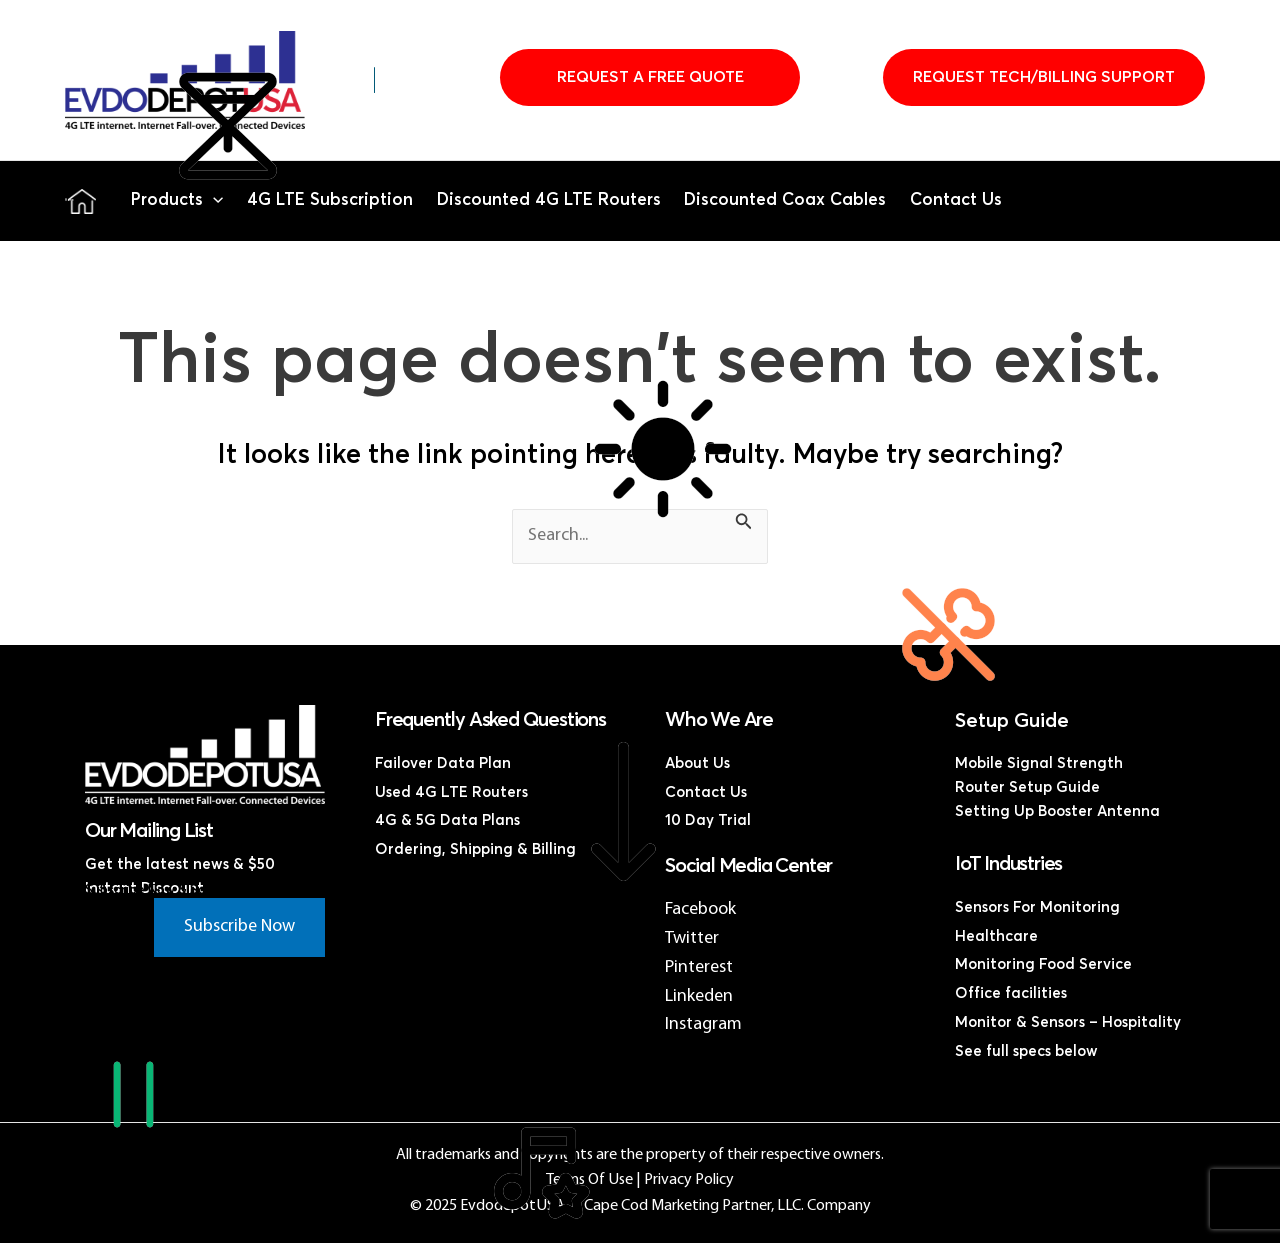  Describe the element at coordinates (663, 449) in the screenshot. I see `switch to light mode` at that location.